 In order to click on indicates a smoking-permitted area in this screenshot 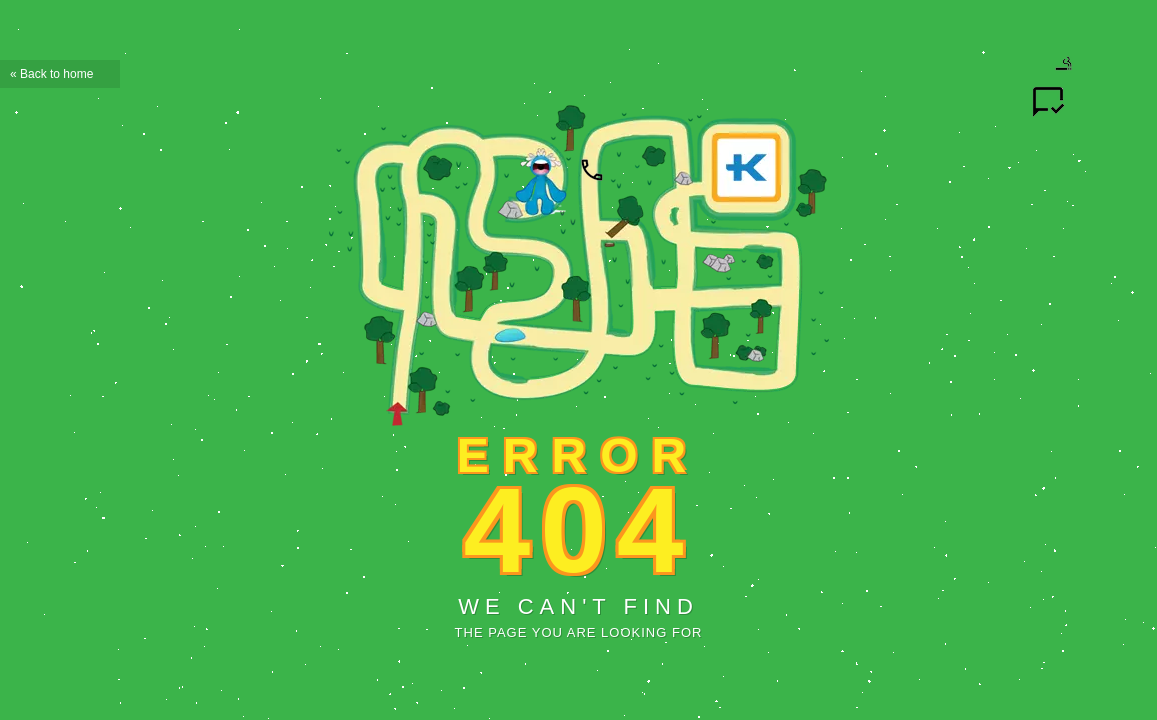, I will do `click(1063, 64)`.